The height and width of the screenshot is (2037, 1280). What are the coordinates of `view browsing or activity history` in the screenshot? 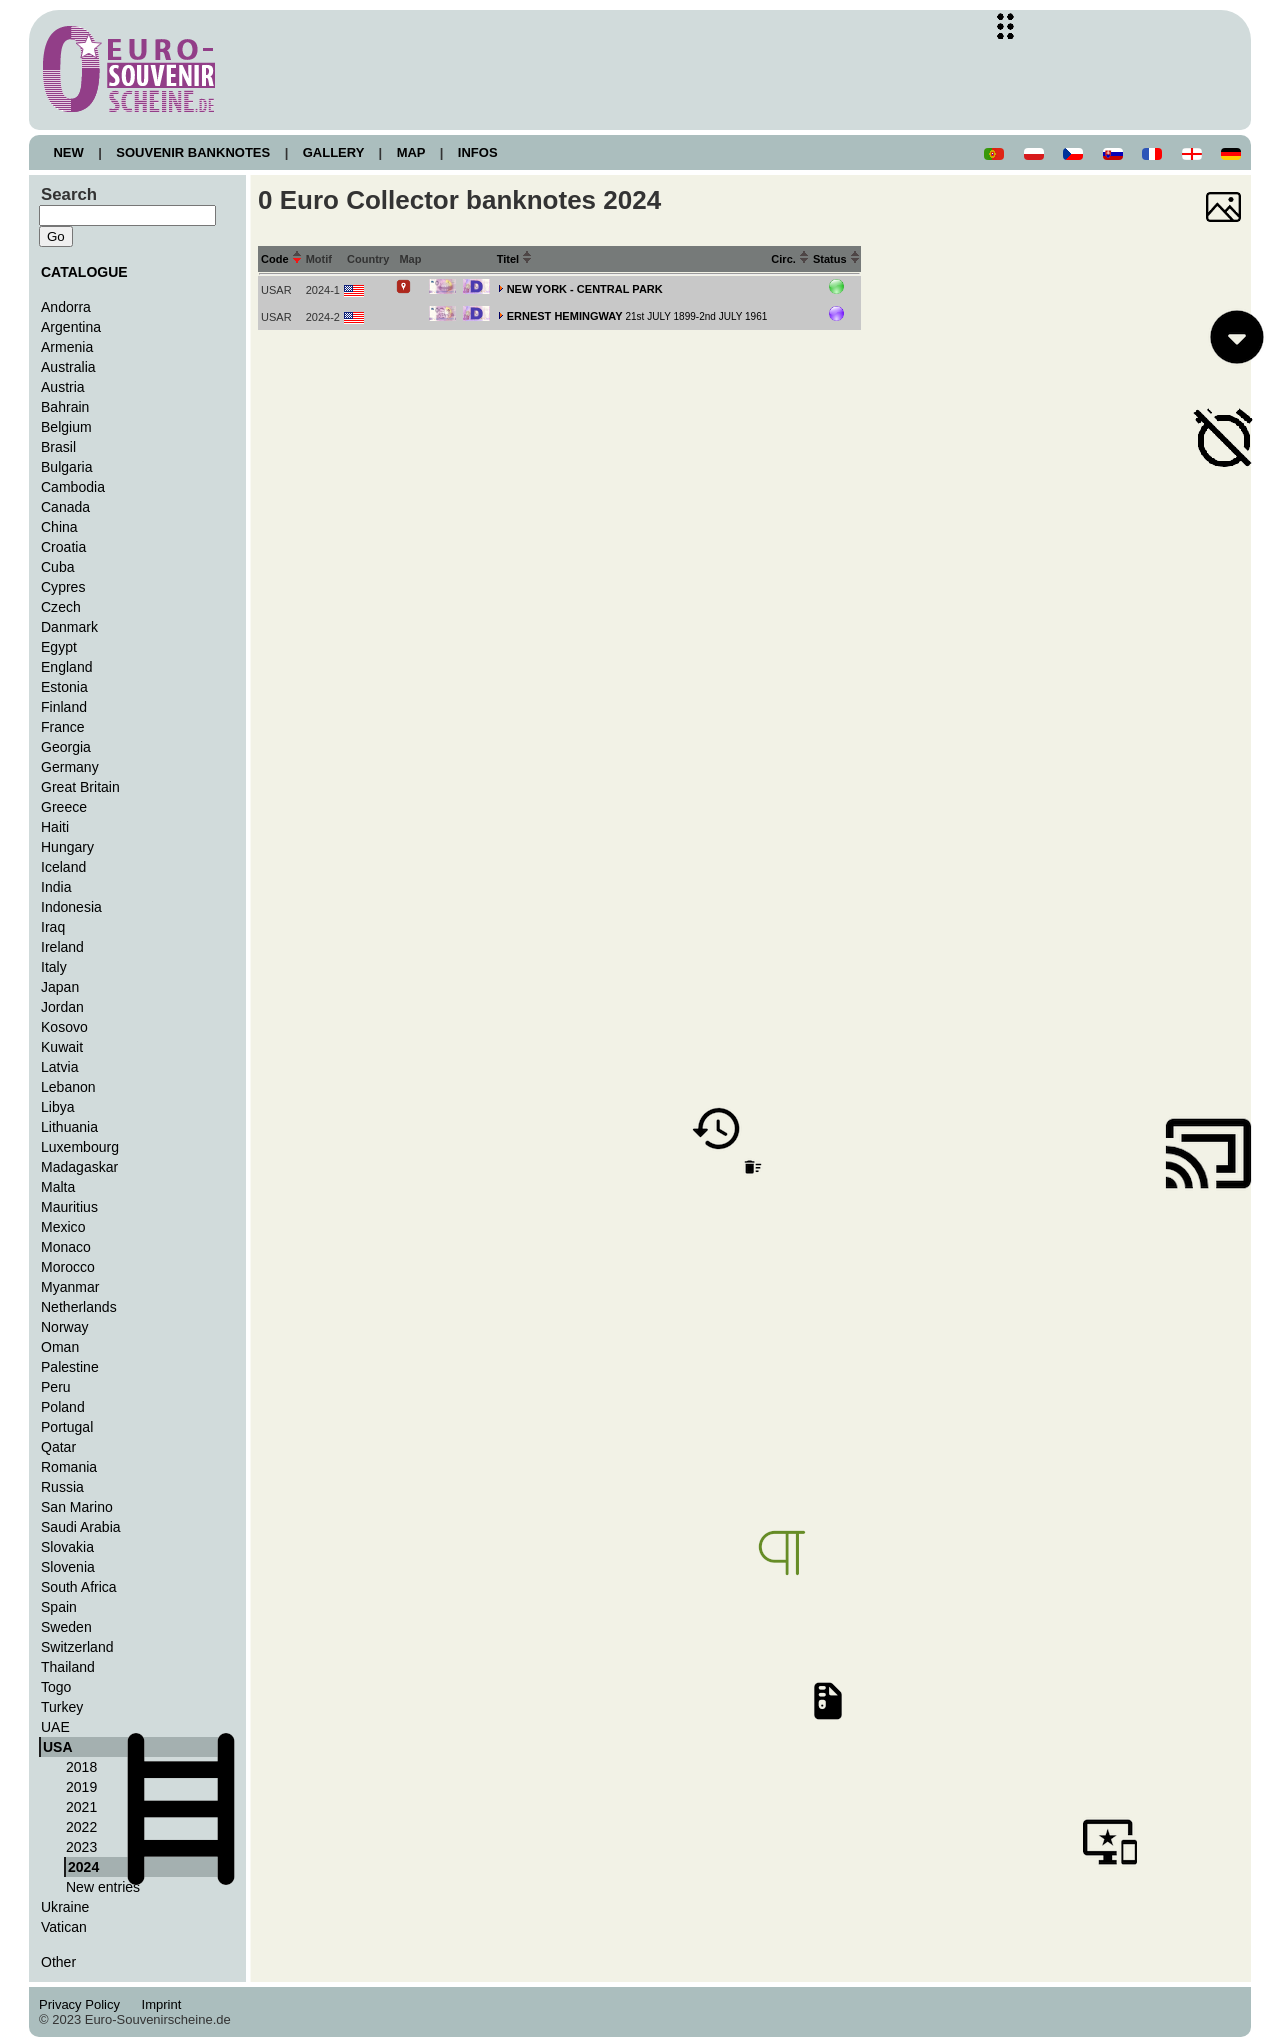 It's located at (716, 1128).